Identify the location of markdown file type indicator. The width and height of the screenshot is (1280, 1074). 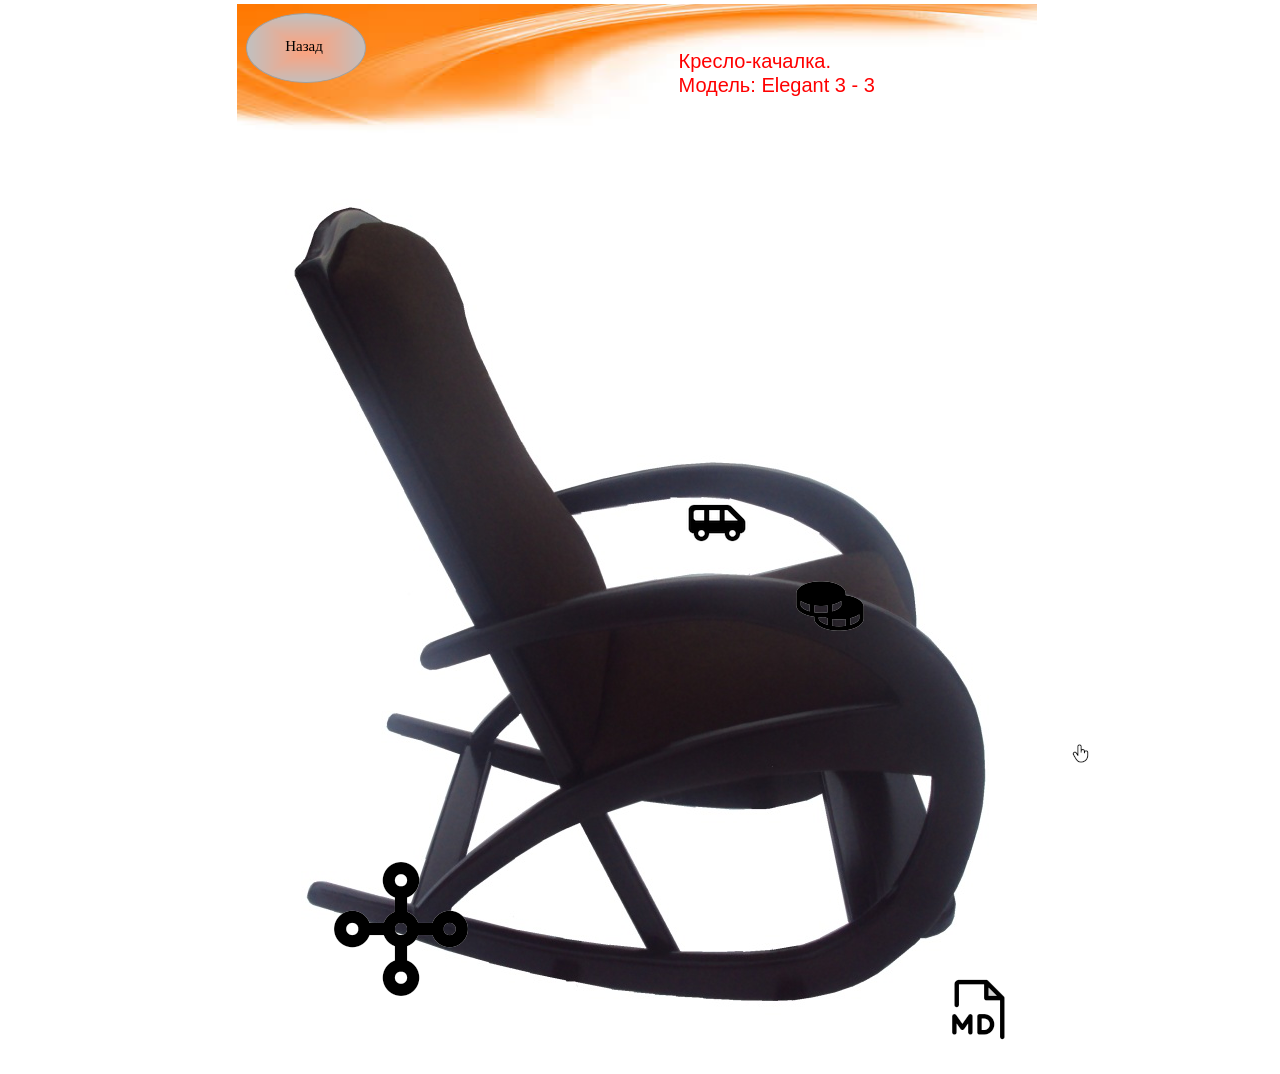
(979, 1009).